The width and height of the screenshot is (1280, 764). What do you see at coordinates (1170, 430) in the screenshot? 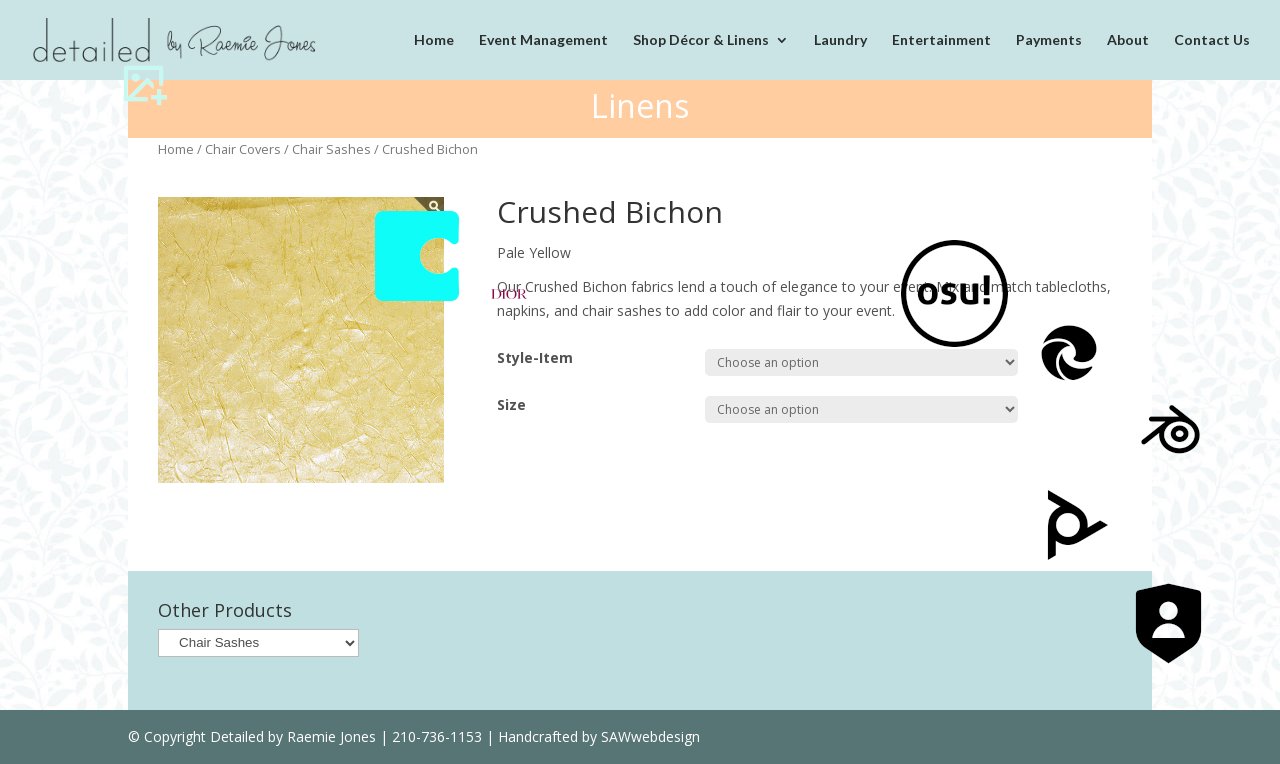
I see `open Blender 3D modeling software` at bounding box center [1170, 430].